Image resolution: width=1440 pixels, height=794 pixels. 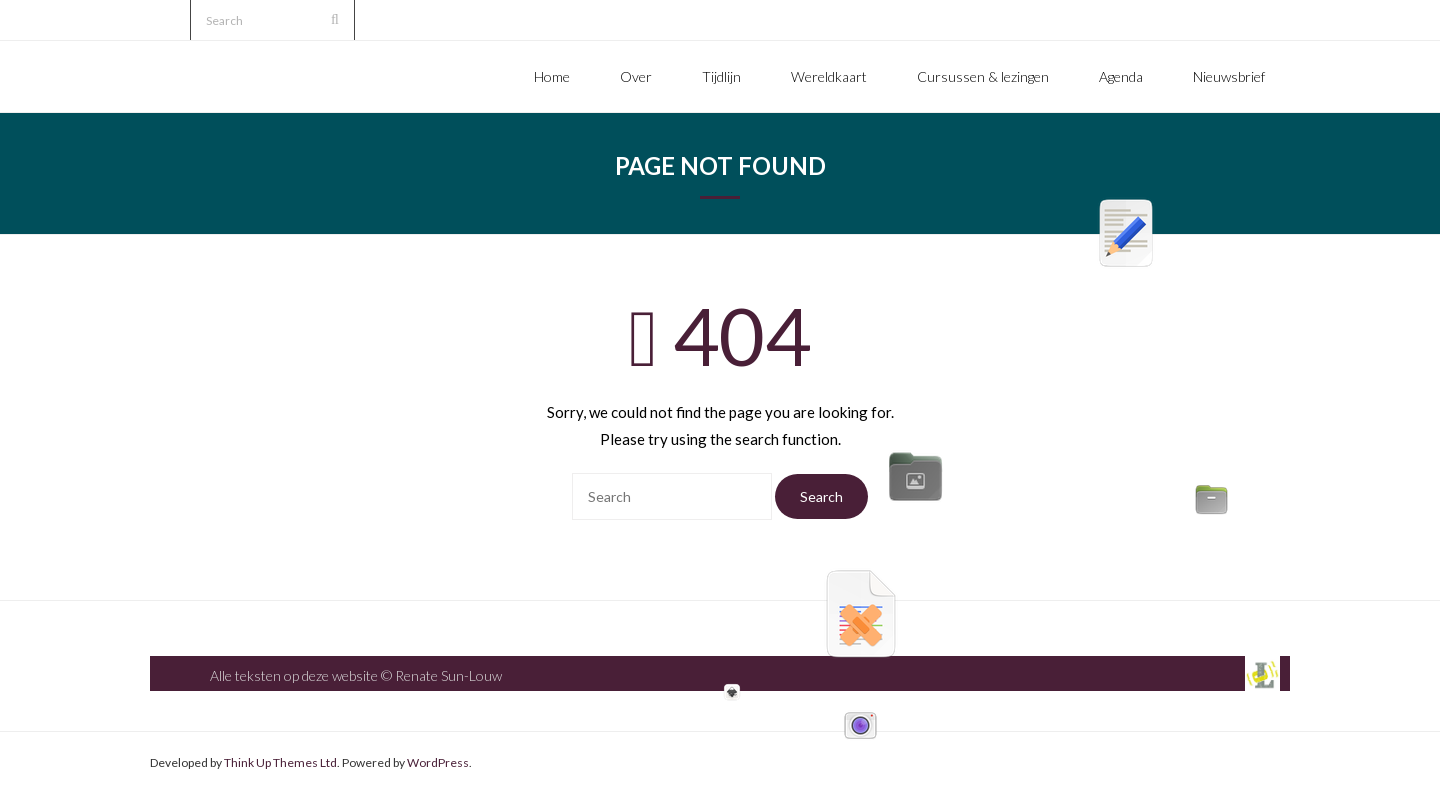 What do you see at coordinates (732, 692) in the screenshot?
I see `open inkscape vector graphics editor` at bounding box center [732, 692].